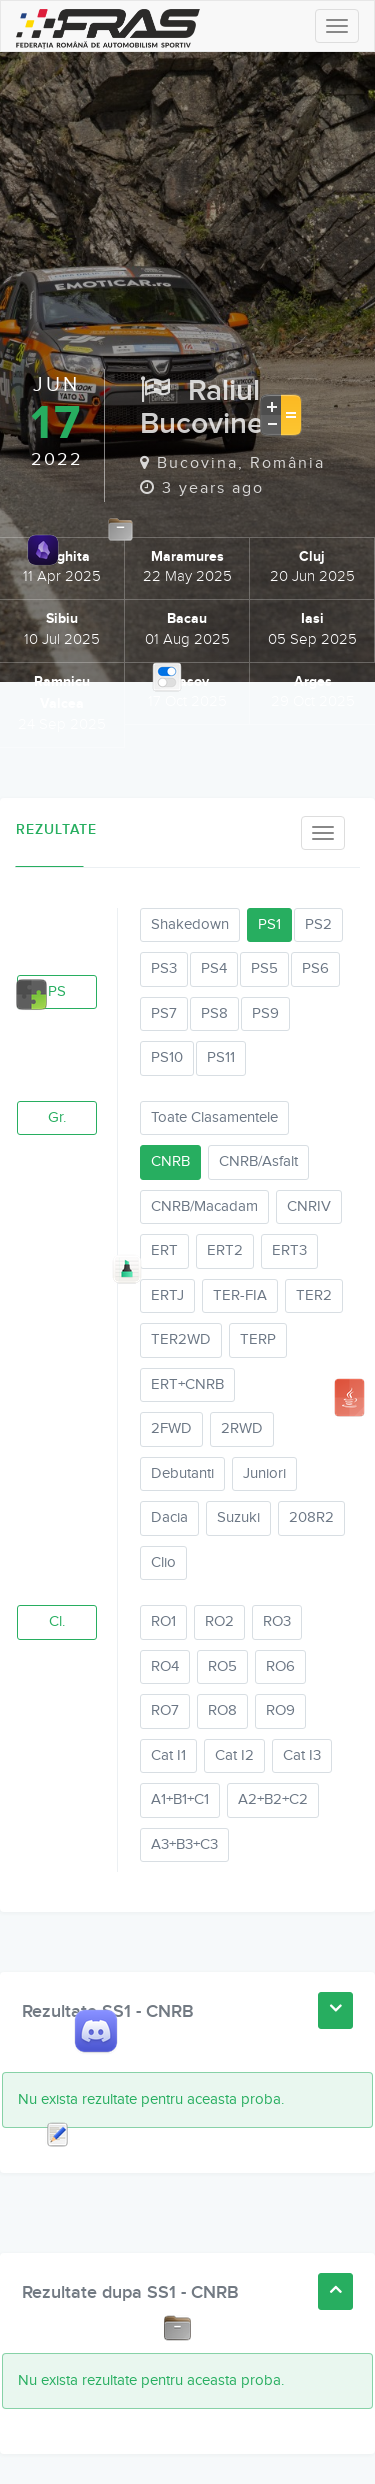 The image size is (375, 2484). What do you see at coordinates (31, 994) in the screenshot?
I see `open extension manager app` at bounding box center [31, 994].